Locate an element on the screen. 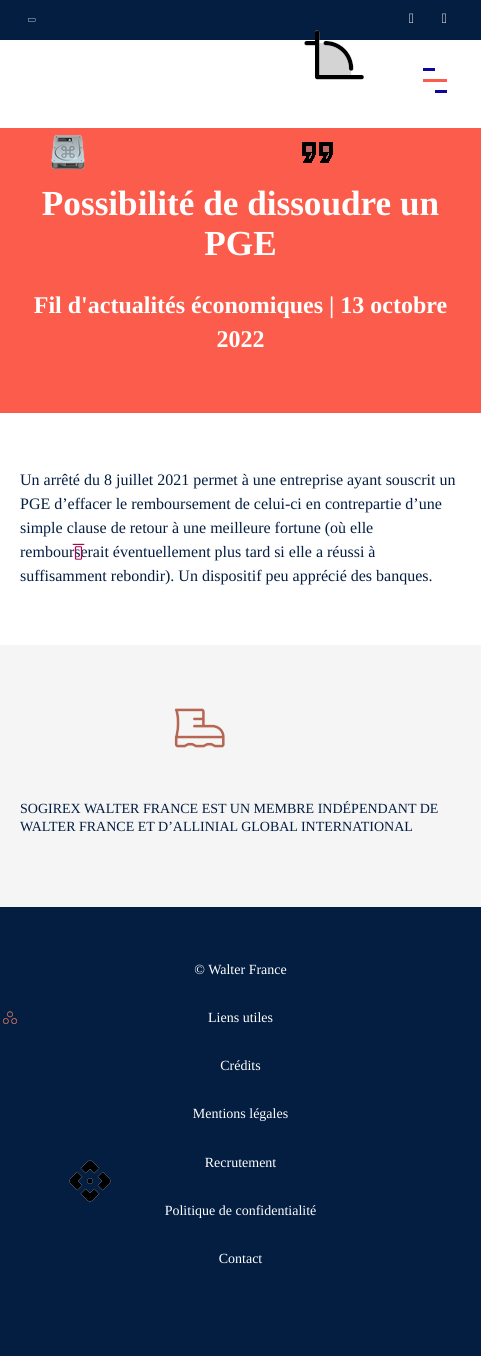 The image size is (481, 1356). insert a block quote is located at coordinates (317, 152).